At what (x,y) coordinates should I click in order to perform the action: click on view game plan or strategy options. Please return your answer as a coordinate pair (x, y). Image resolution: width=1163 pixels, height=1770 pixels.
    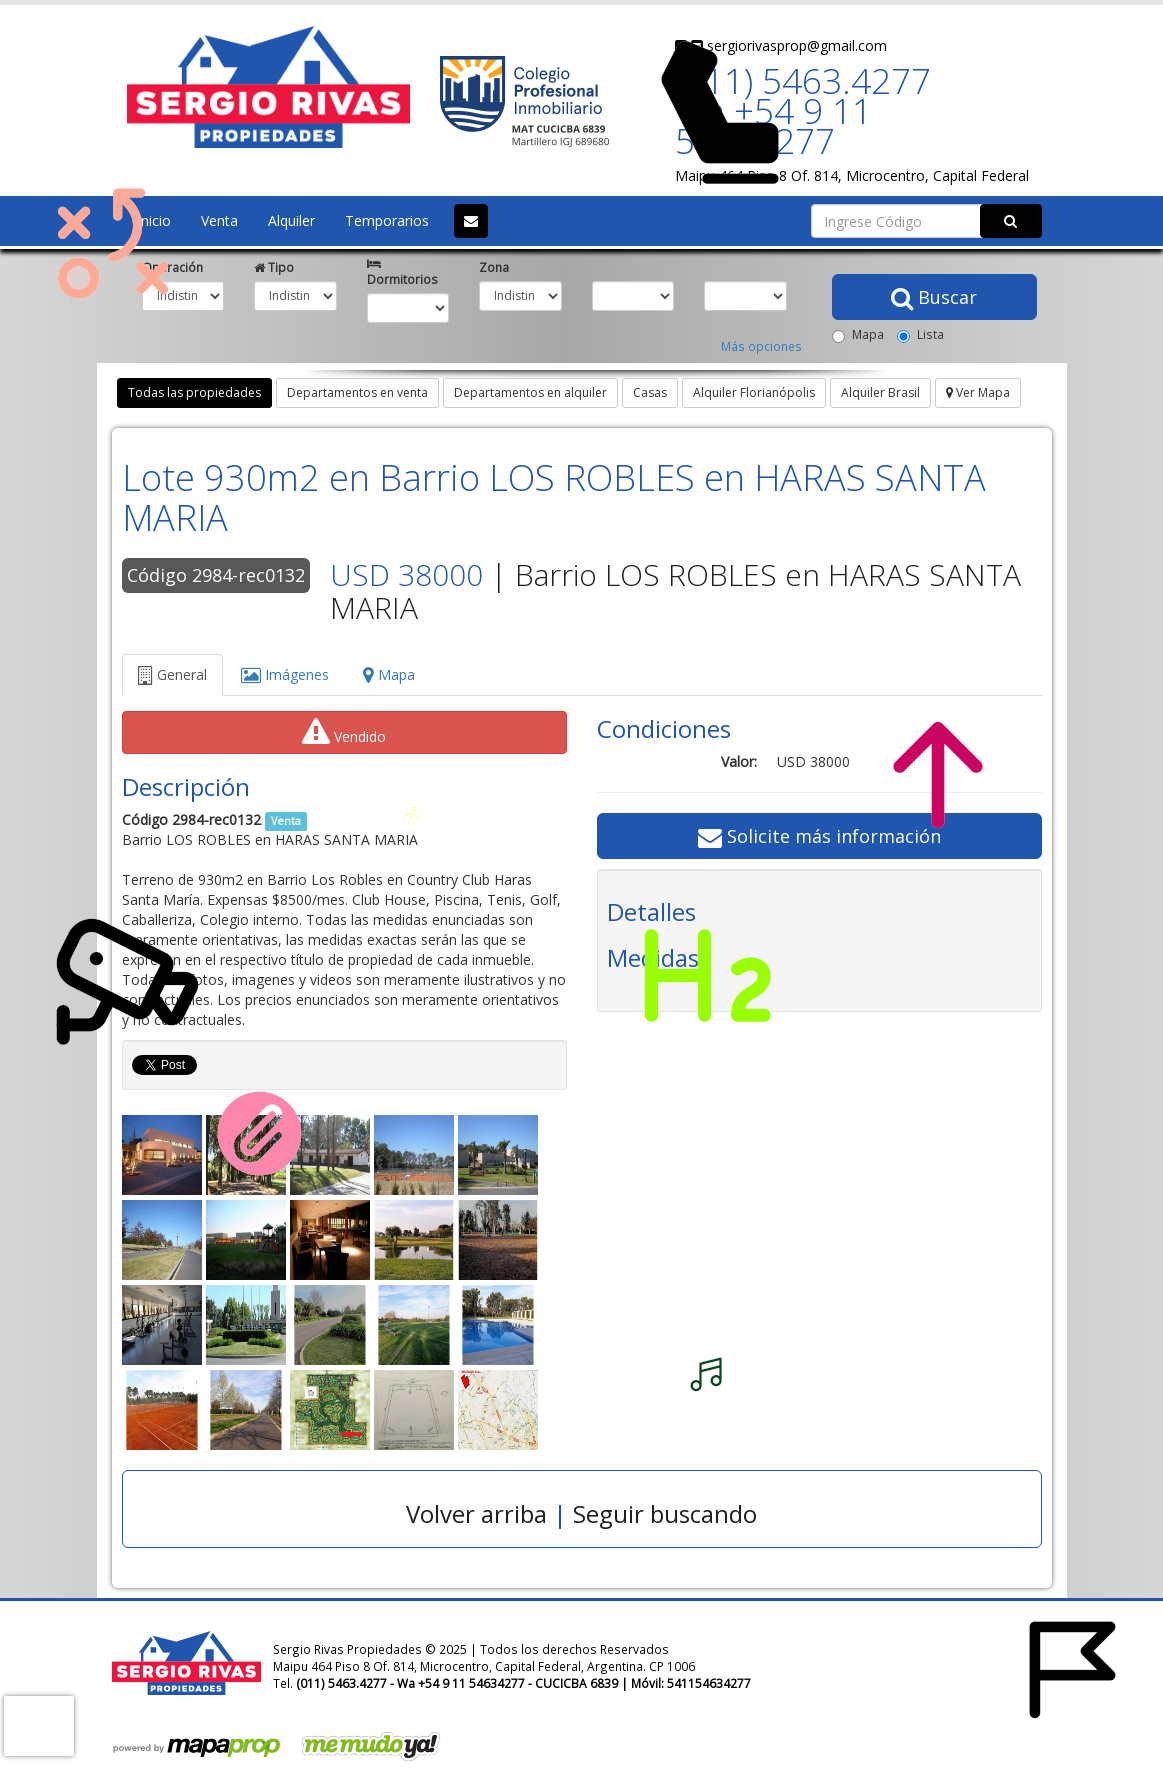
    Looking at the image, I should click on (108, 243).